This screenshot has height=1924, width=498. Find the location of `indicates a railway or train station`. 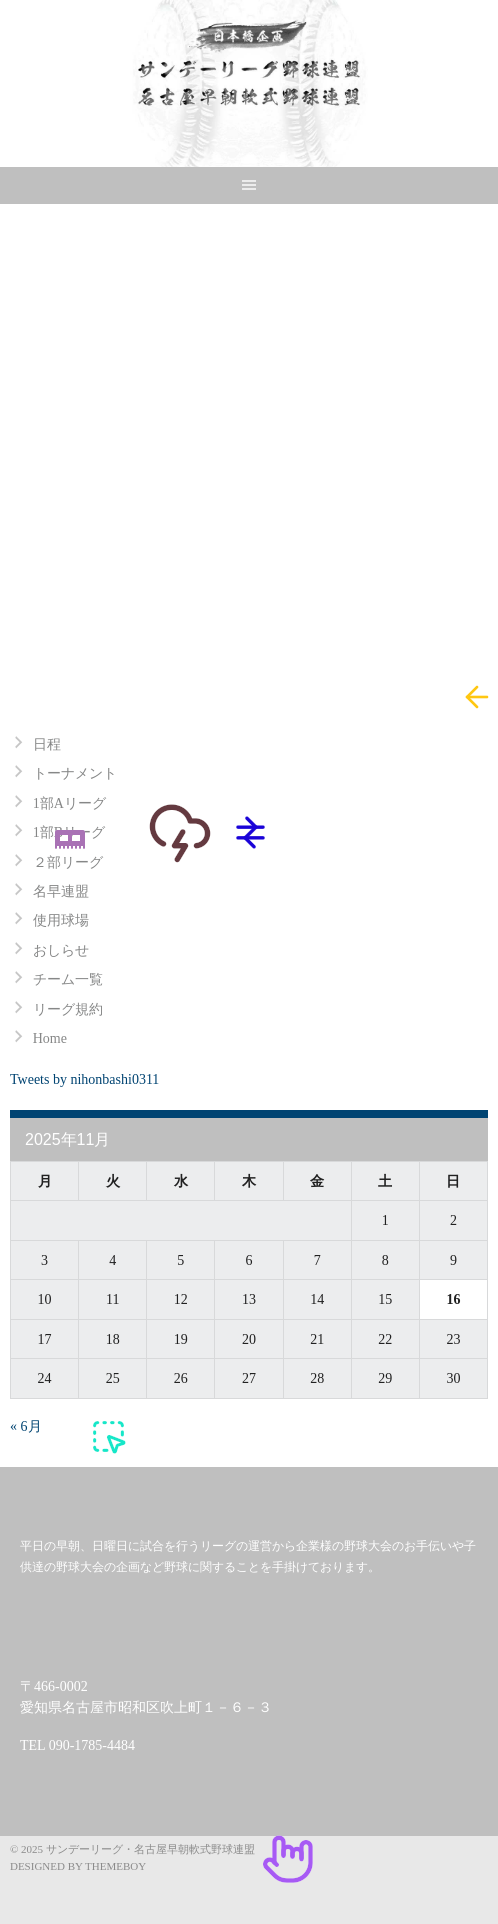

indicates a railway or train station is located at coordinates (250, 832).